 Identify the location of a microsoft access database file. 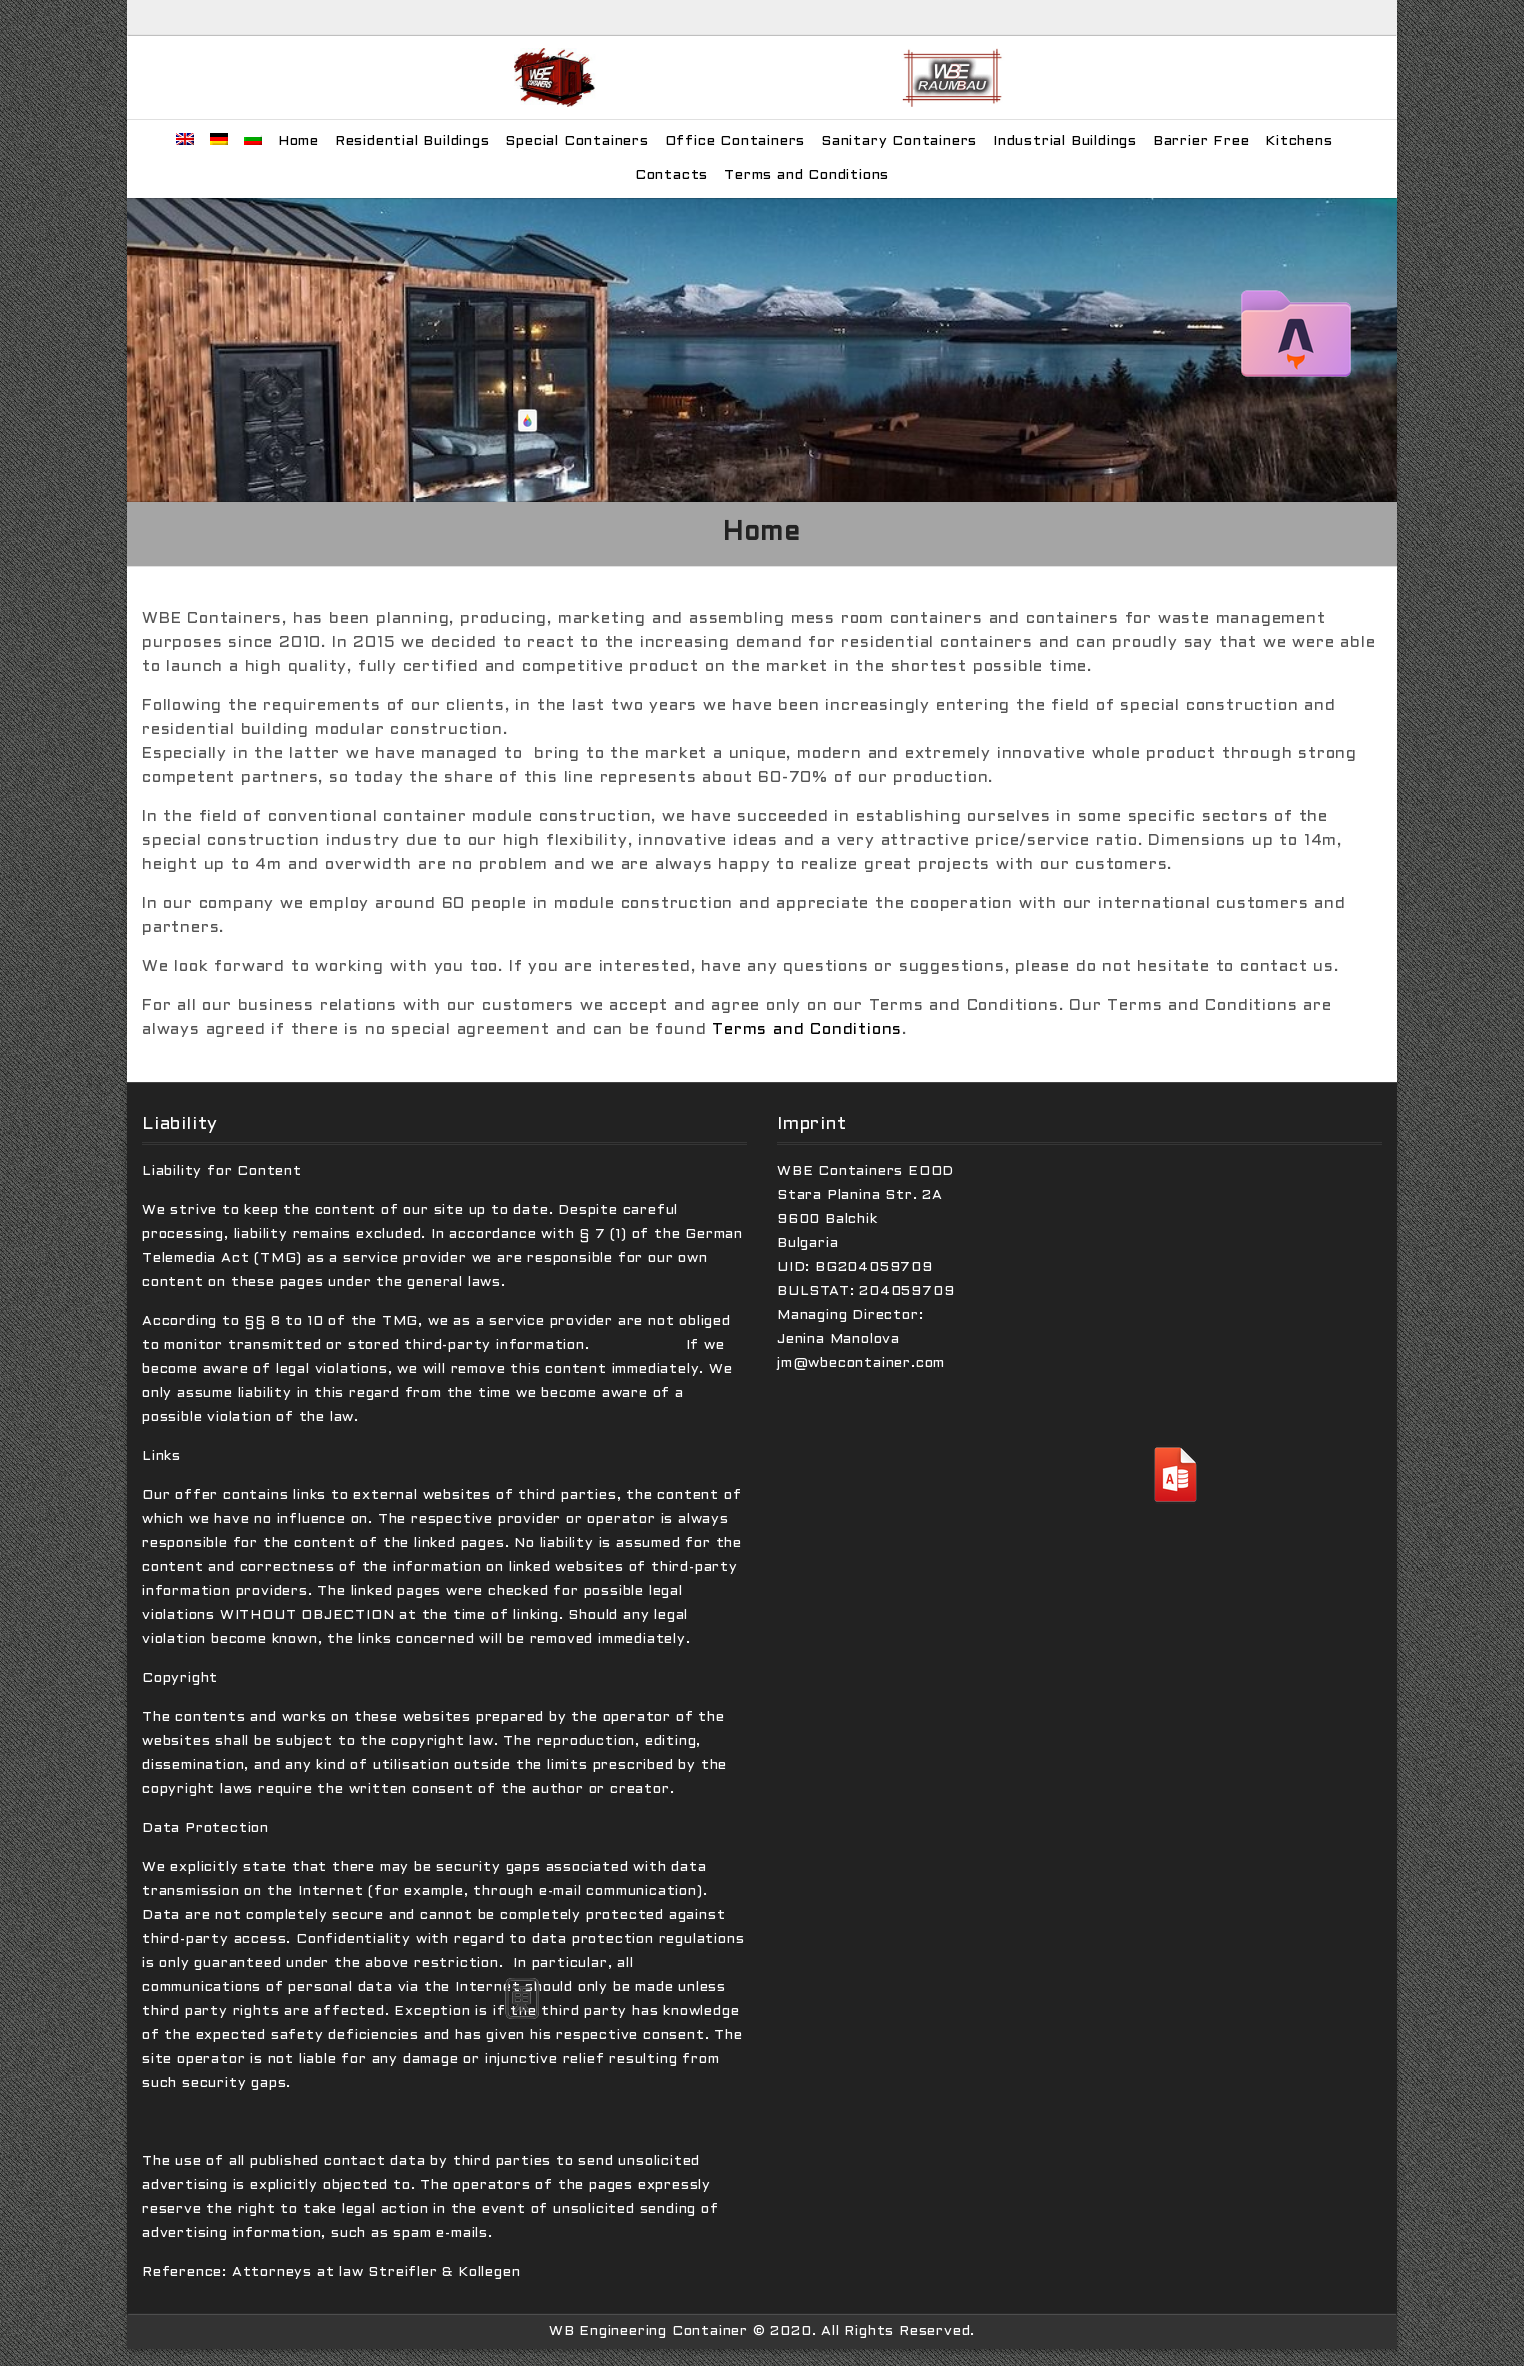
(1175, 1474).